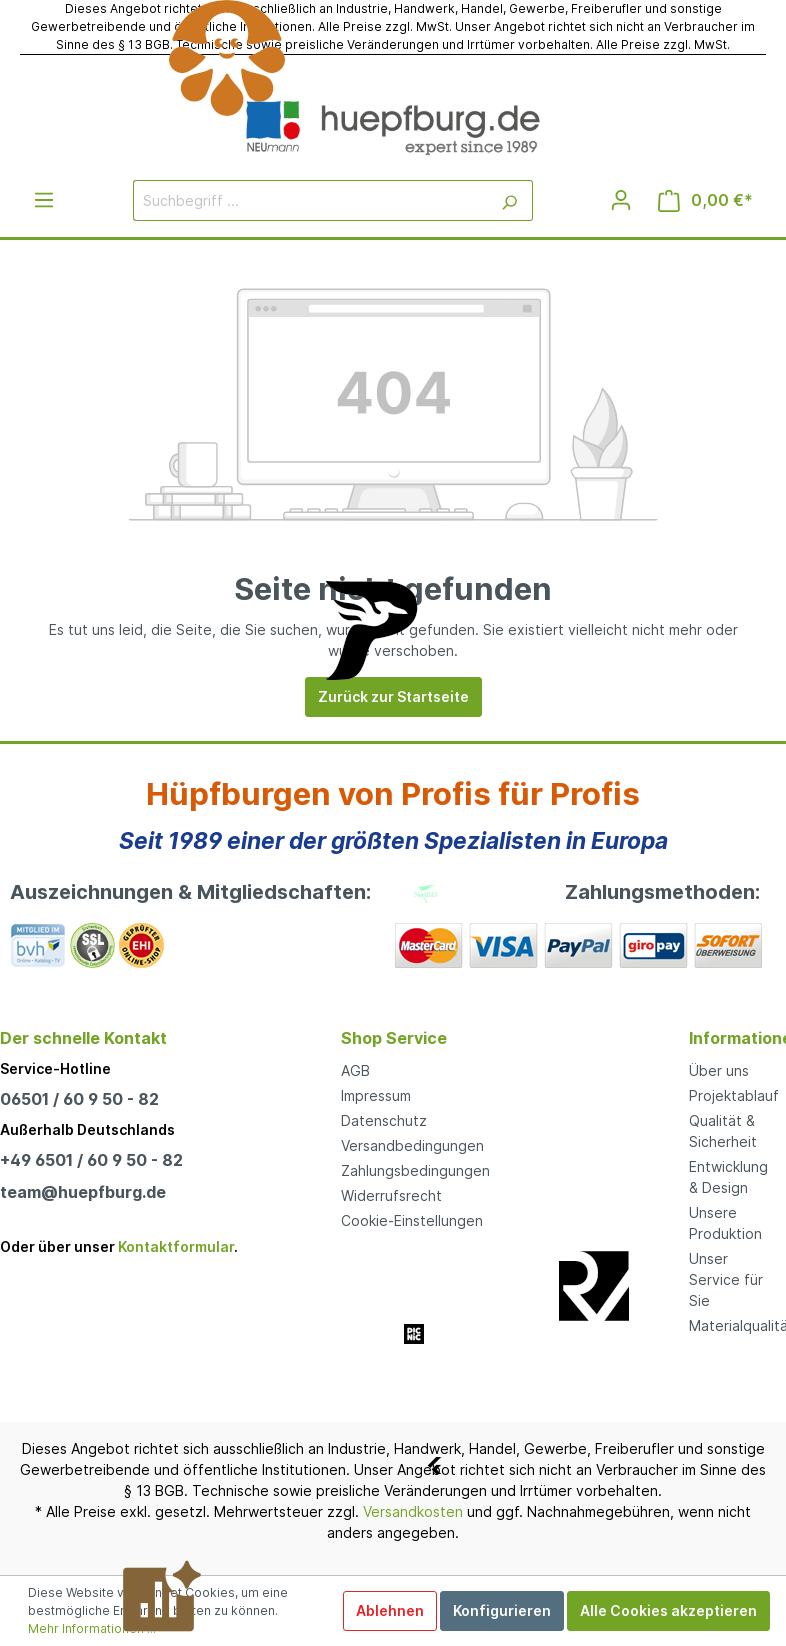 The image size is (786, 1646). What do you see at coordinates (371, 630) in the screenshot?
I see `pelican static site generator logo` at bounding box center [371, 630].